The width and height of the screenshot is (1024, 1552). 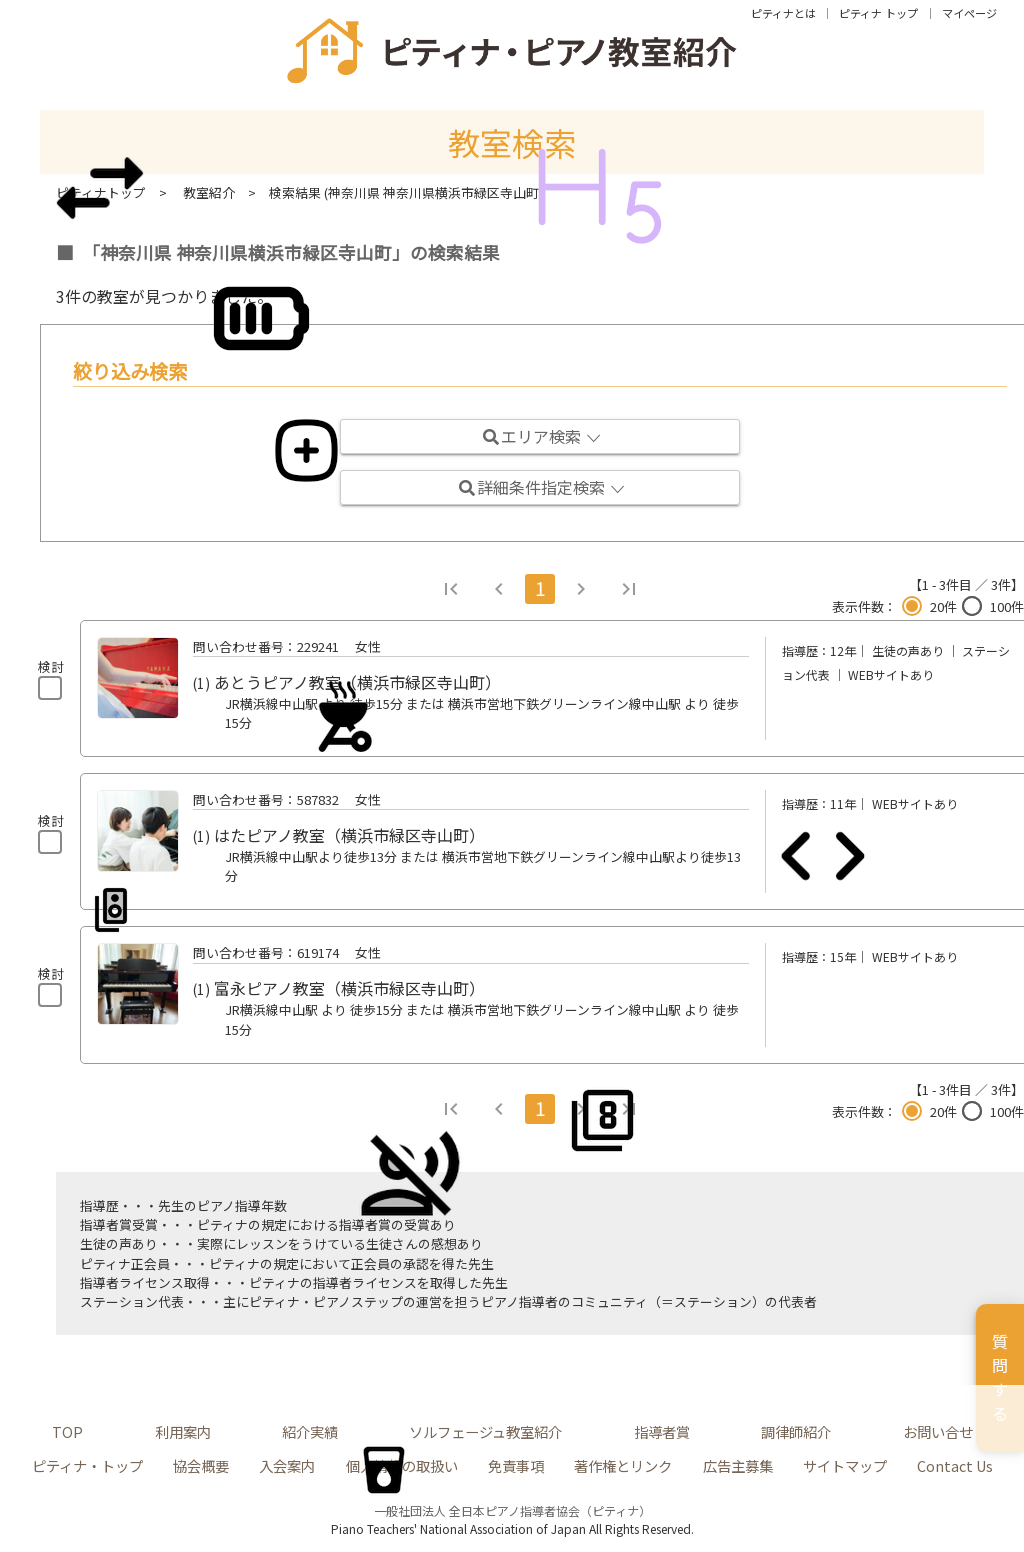 What do you see at coordinates (343, 716) in the screenshot?
I see `access outdoor grilling or barbecue features` at bounding box center [343, 716].